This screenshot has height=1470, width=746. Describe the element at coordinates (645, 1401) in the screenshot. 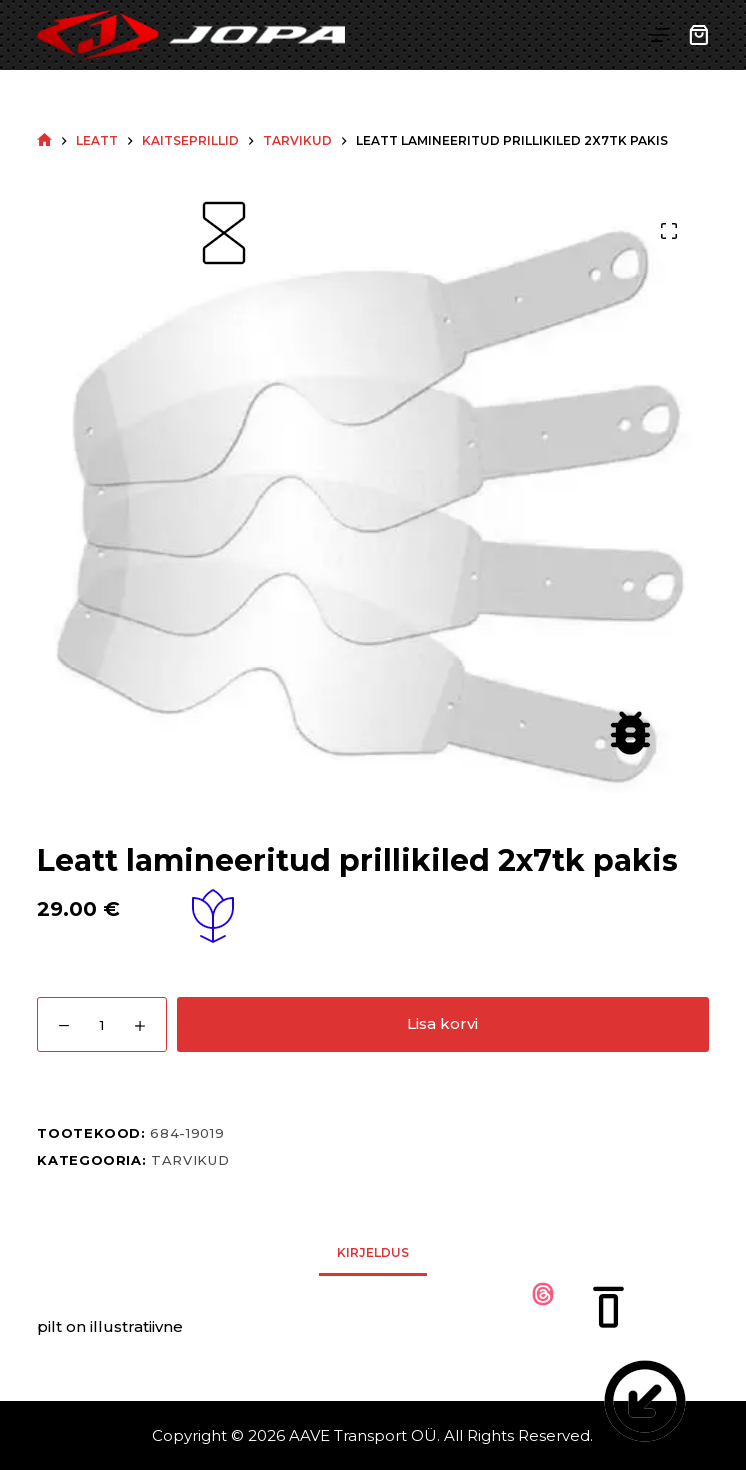

I see `navigate to previous or lower-left content` at that location.